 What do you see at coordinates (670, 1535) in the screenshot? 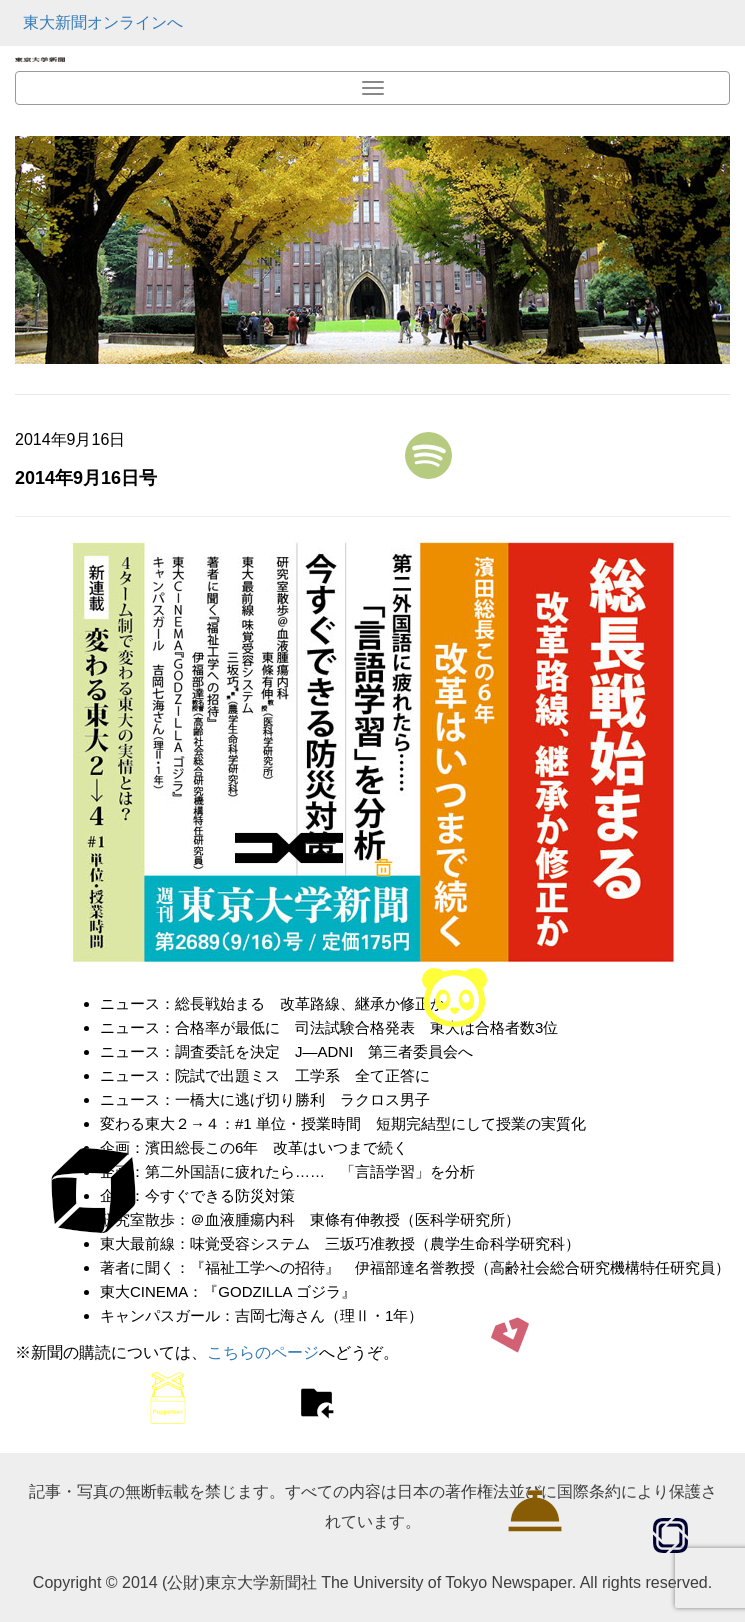
I see `Prismic CMS logo` at bounding box center [670, 1535].